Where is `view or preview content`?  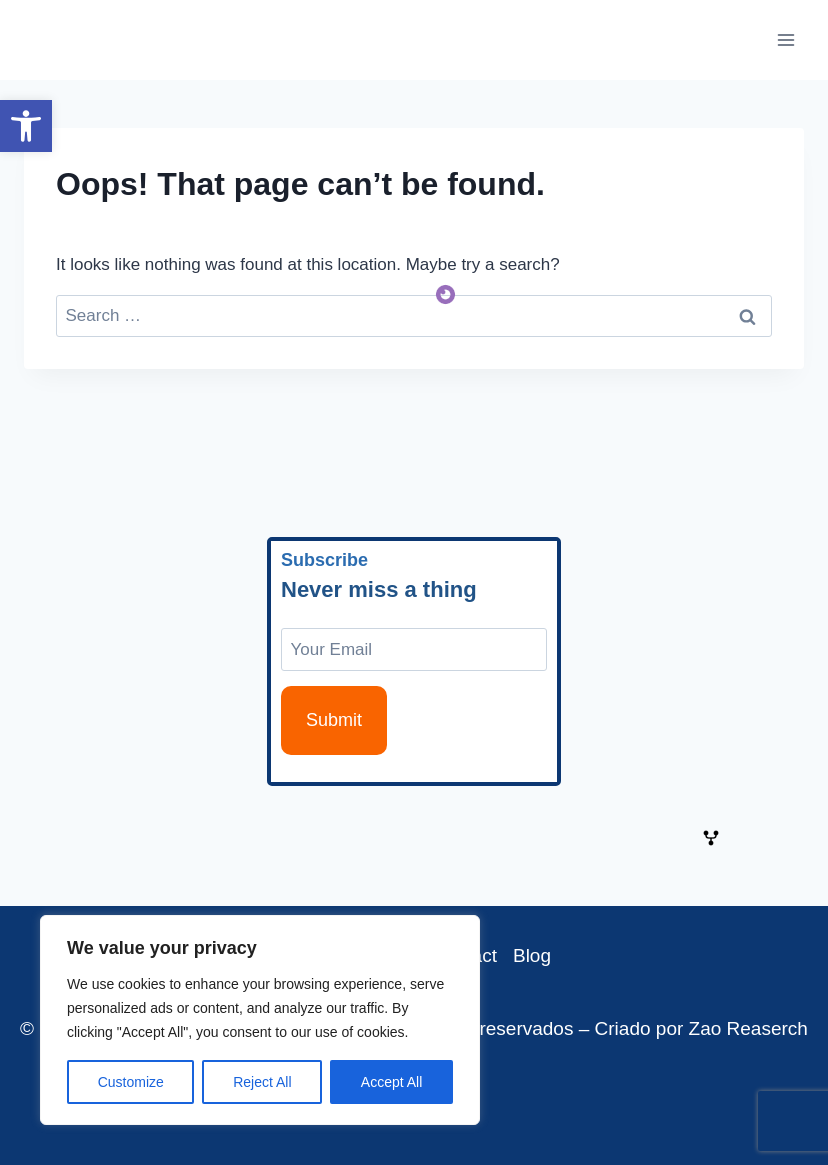
view or preview content is located at coordinates (445, 294).